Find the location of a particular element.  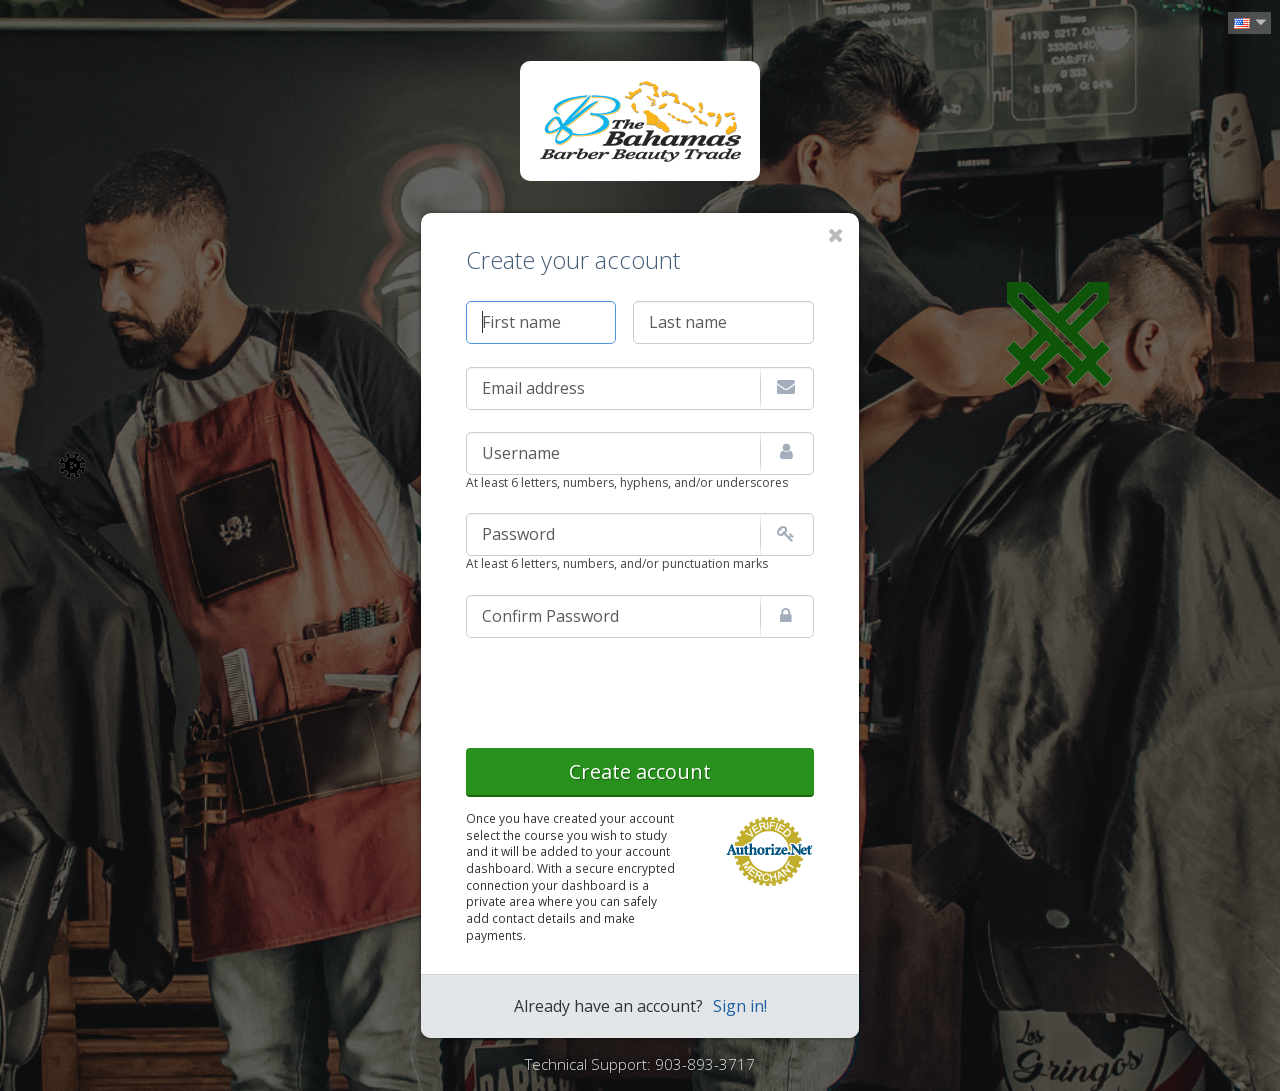

access combat or battle features is located at coordinates (1058, 333).